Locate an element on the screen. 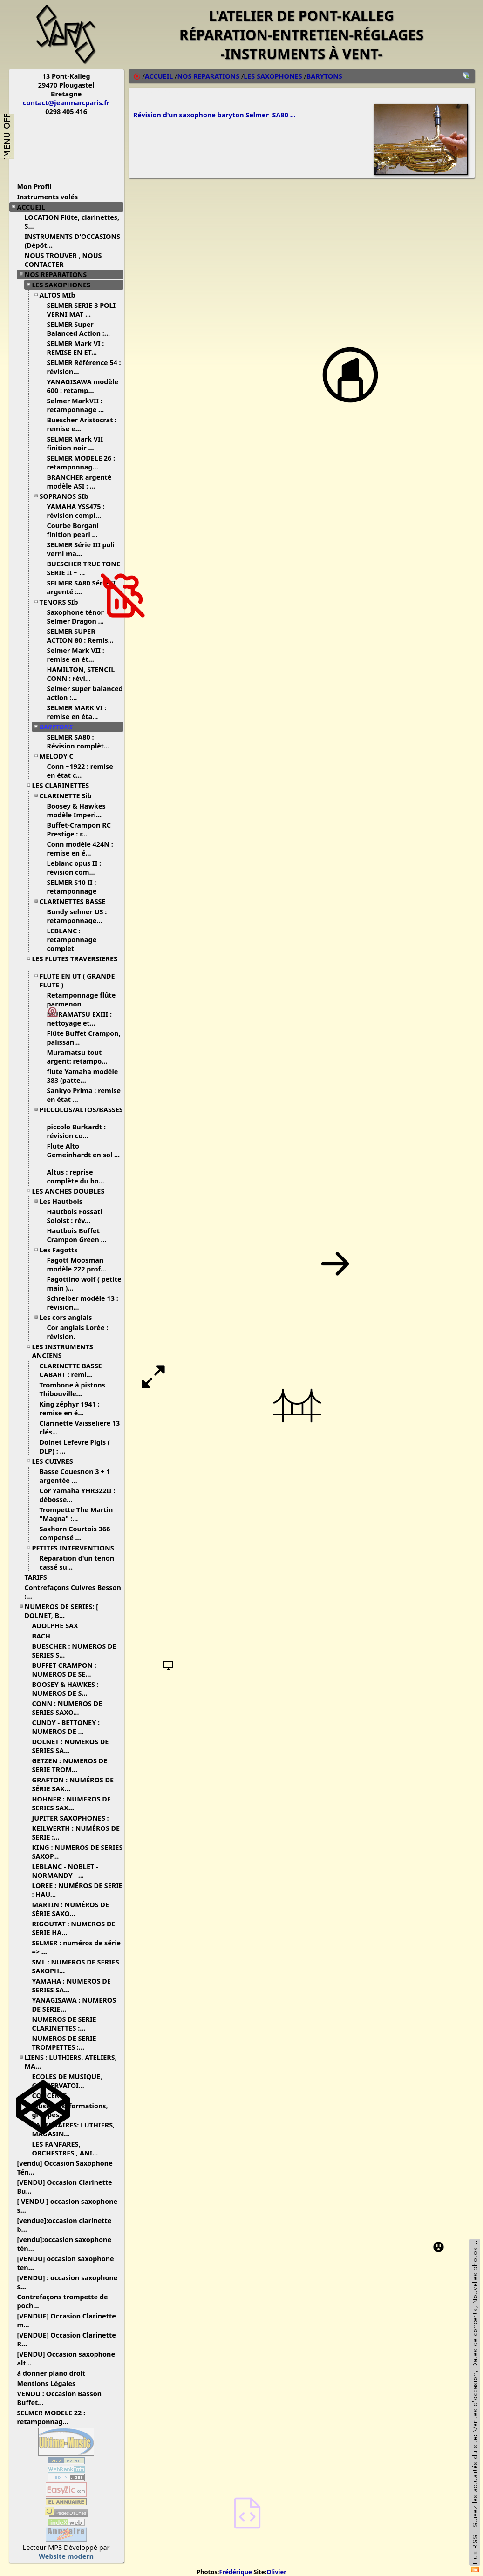 This screenshot has width=483, height=2576. enable webcam or video camera is located at coordinates (52, 1012).